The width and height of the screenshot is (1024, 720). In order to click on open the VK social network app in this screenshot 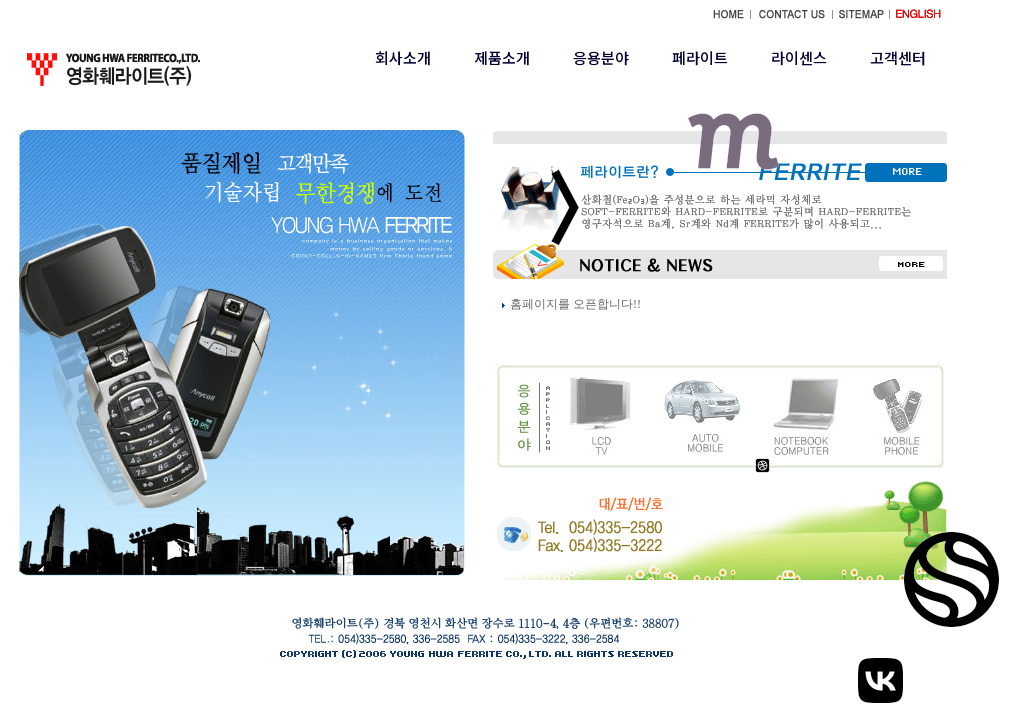, I will do `click(880, 680)`.